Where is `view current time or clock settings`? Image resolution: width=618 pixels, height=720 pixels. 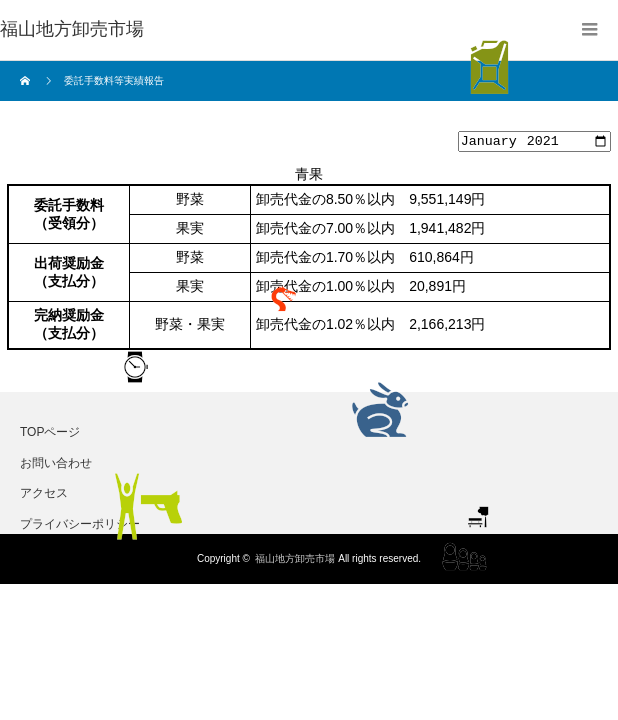
view current time or clock settings is located at coordinates (135, 367).